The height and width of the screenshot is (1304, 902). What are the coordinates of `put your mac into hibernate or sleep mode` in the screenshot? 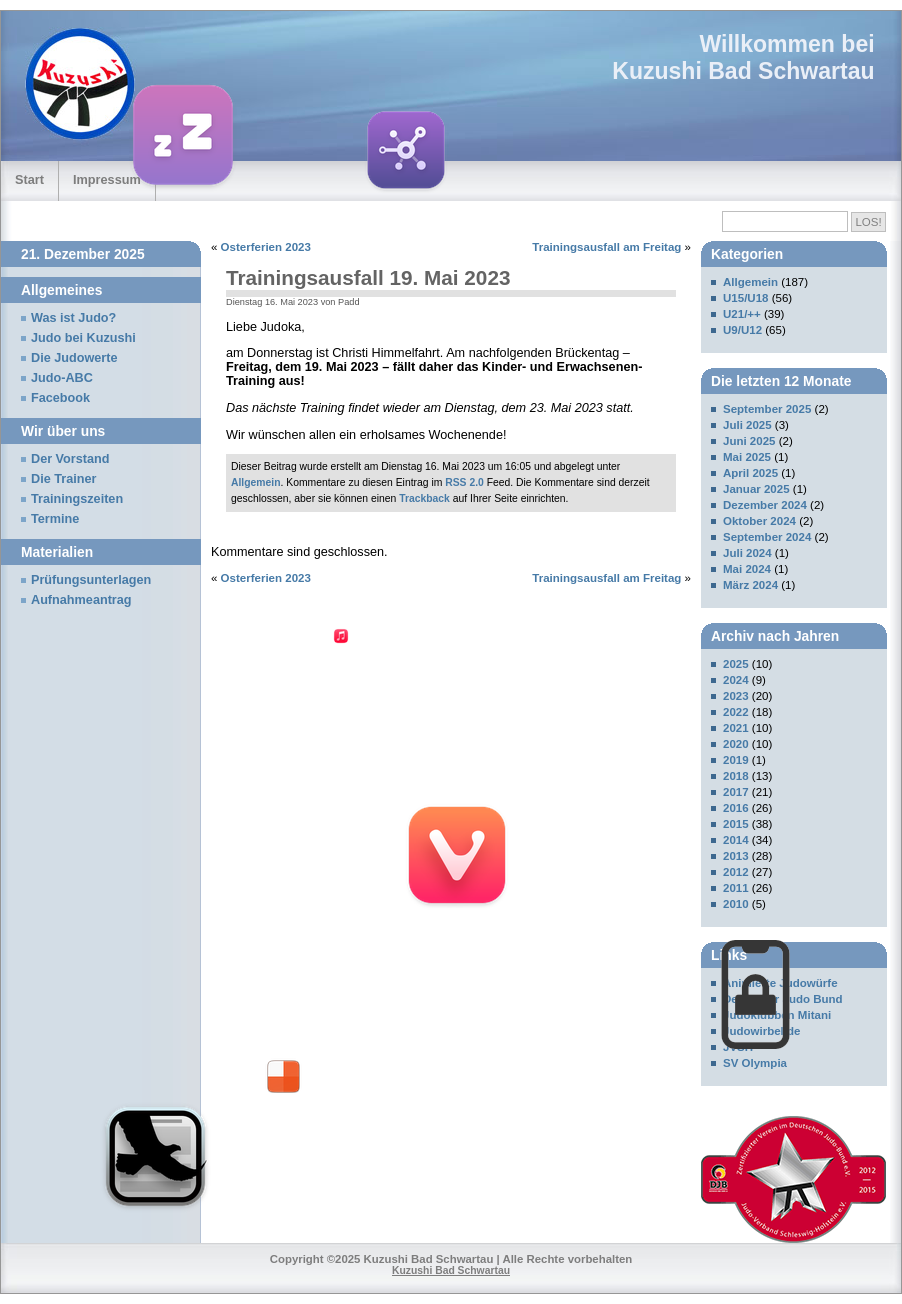 It's located at (183, 135).